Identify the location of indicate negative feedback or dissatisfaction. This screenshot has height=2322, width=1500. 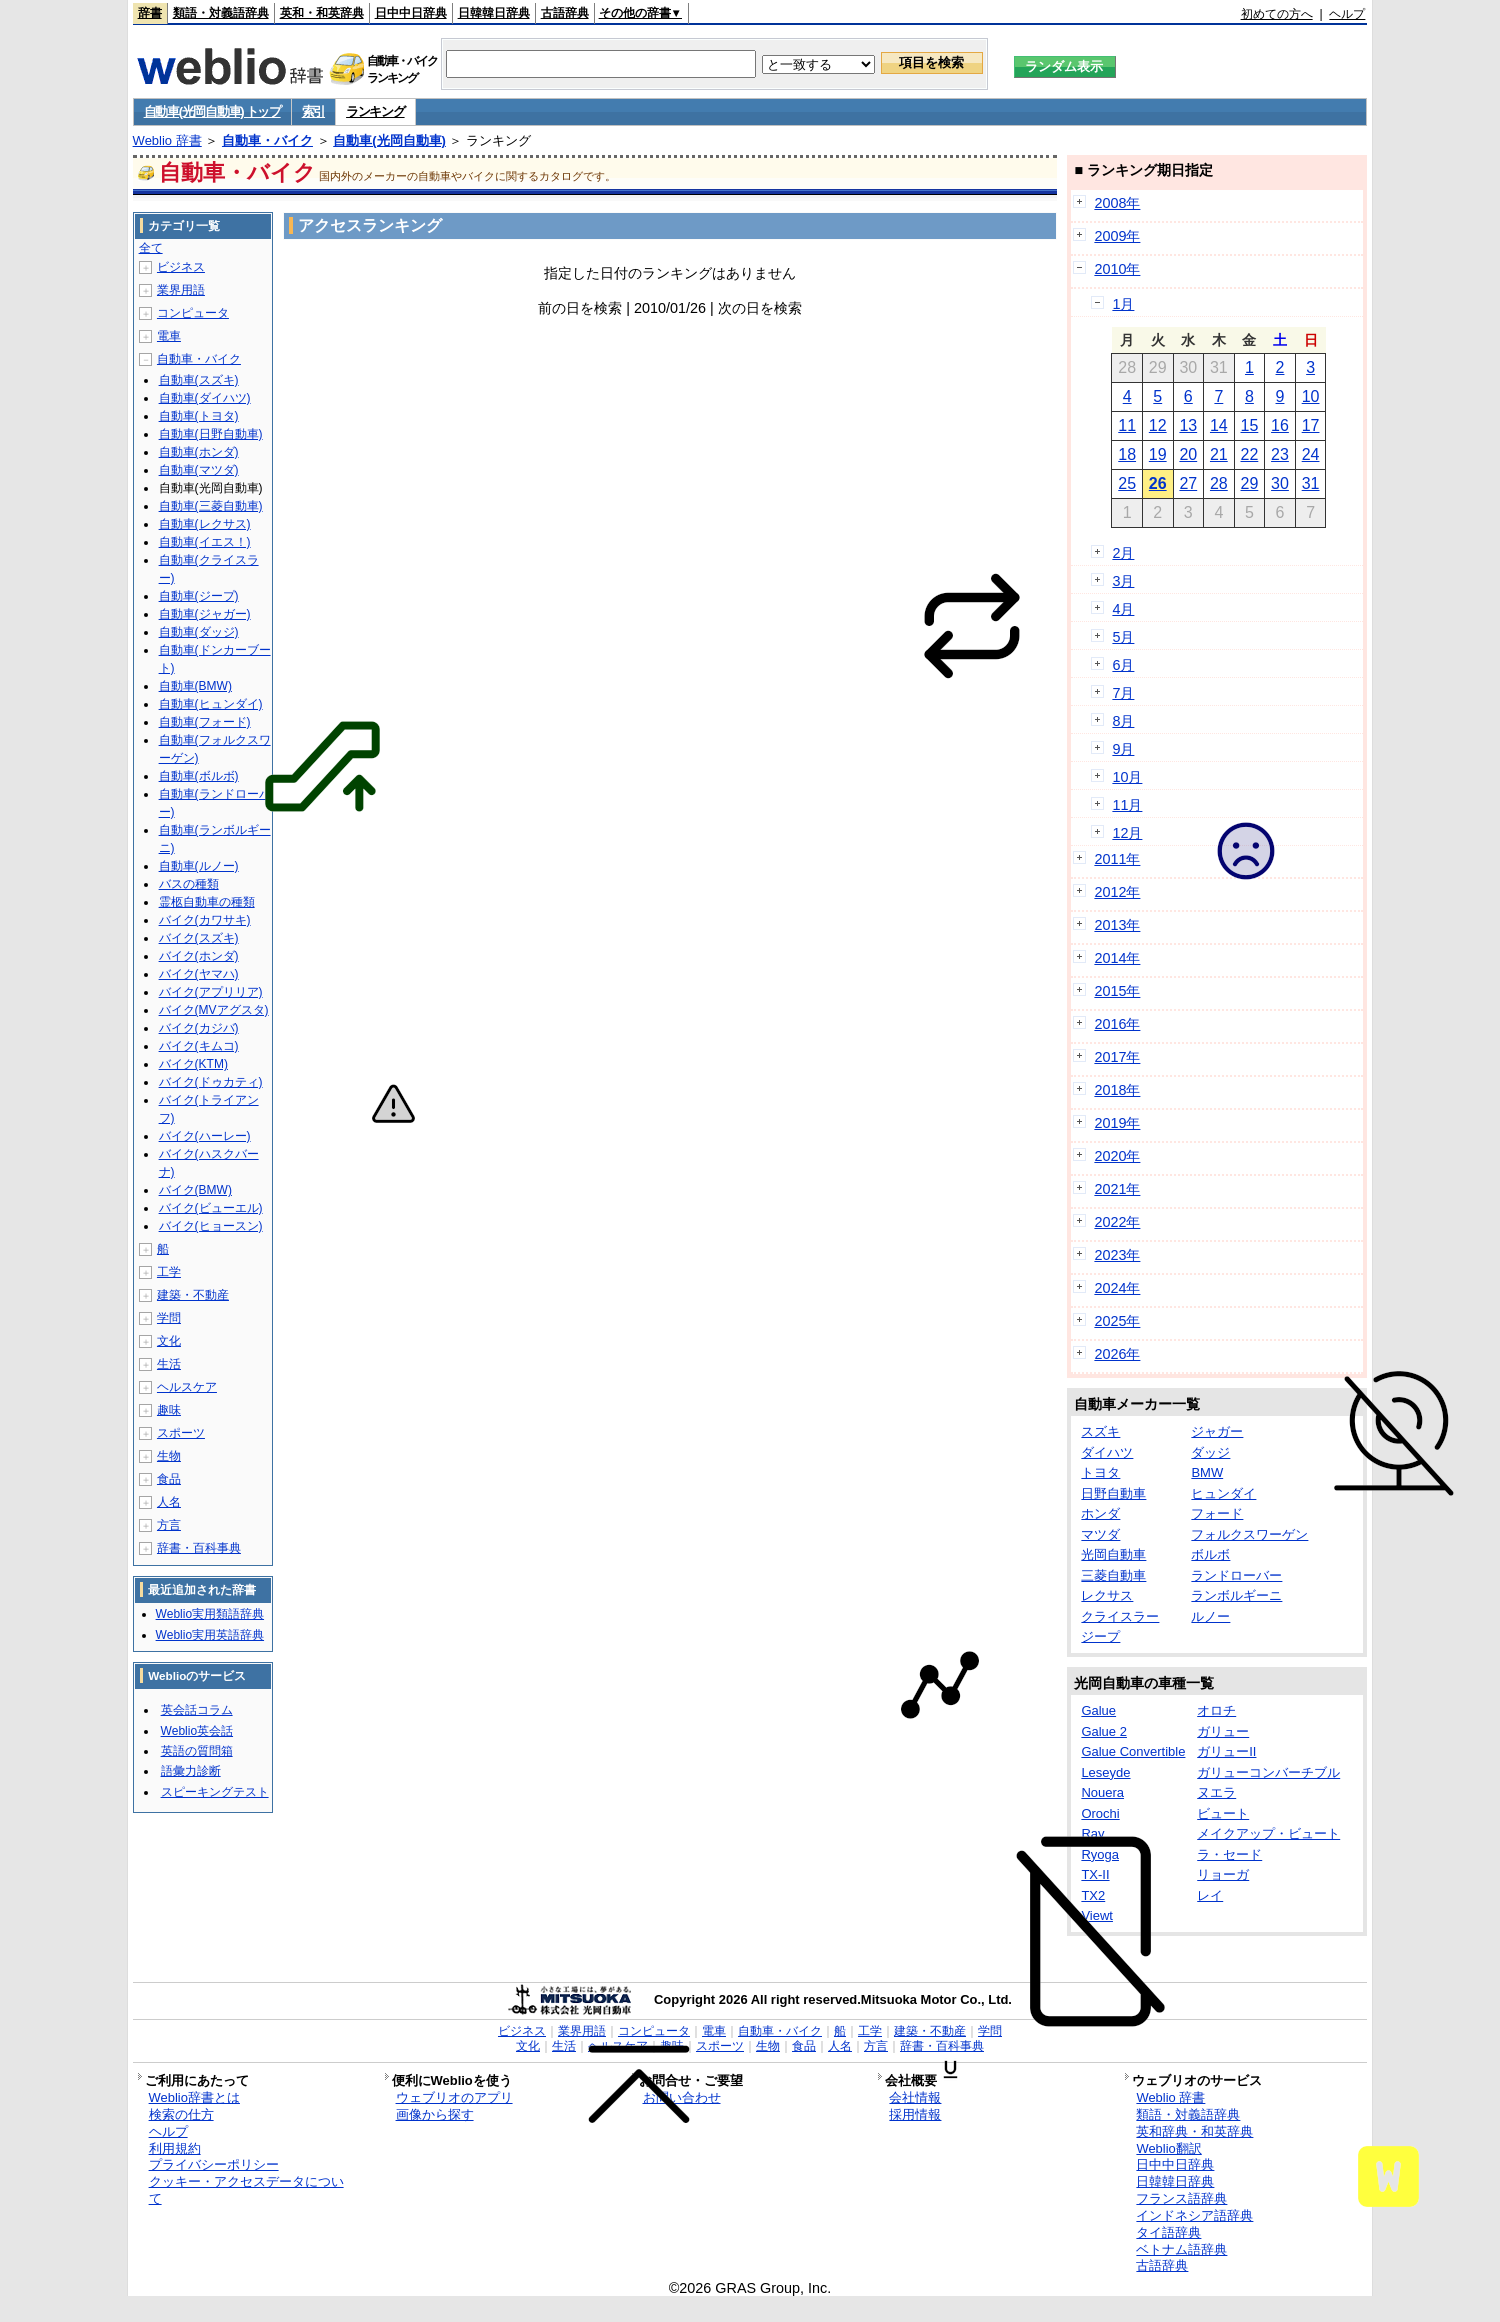
(1246, 851).